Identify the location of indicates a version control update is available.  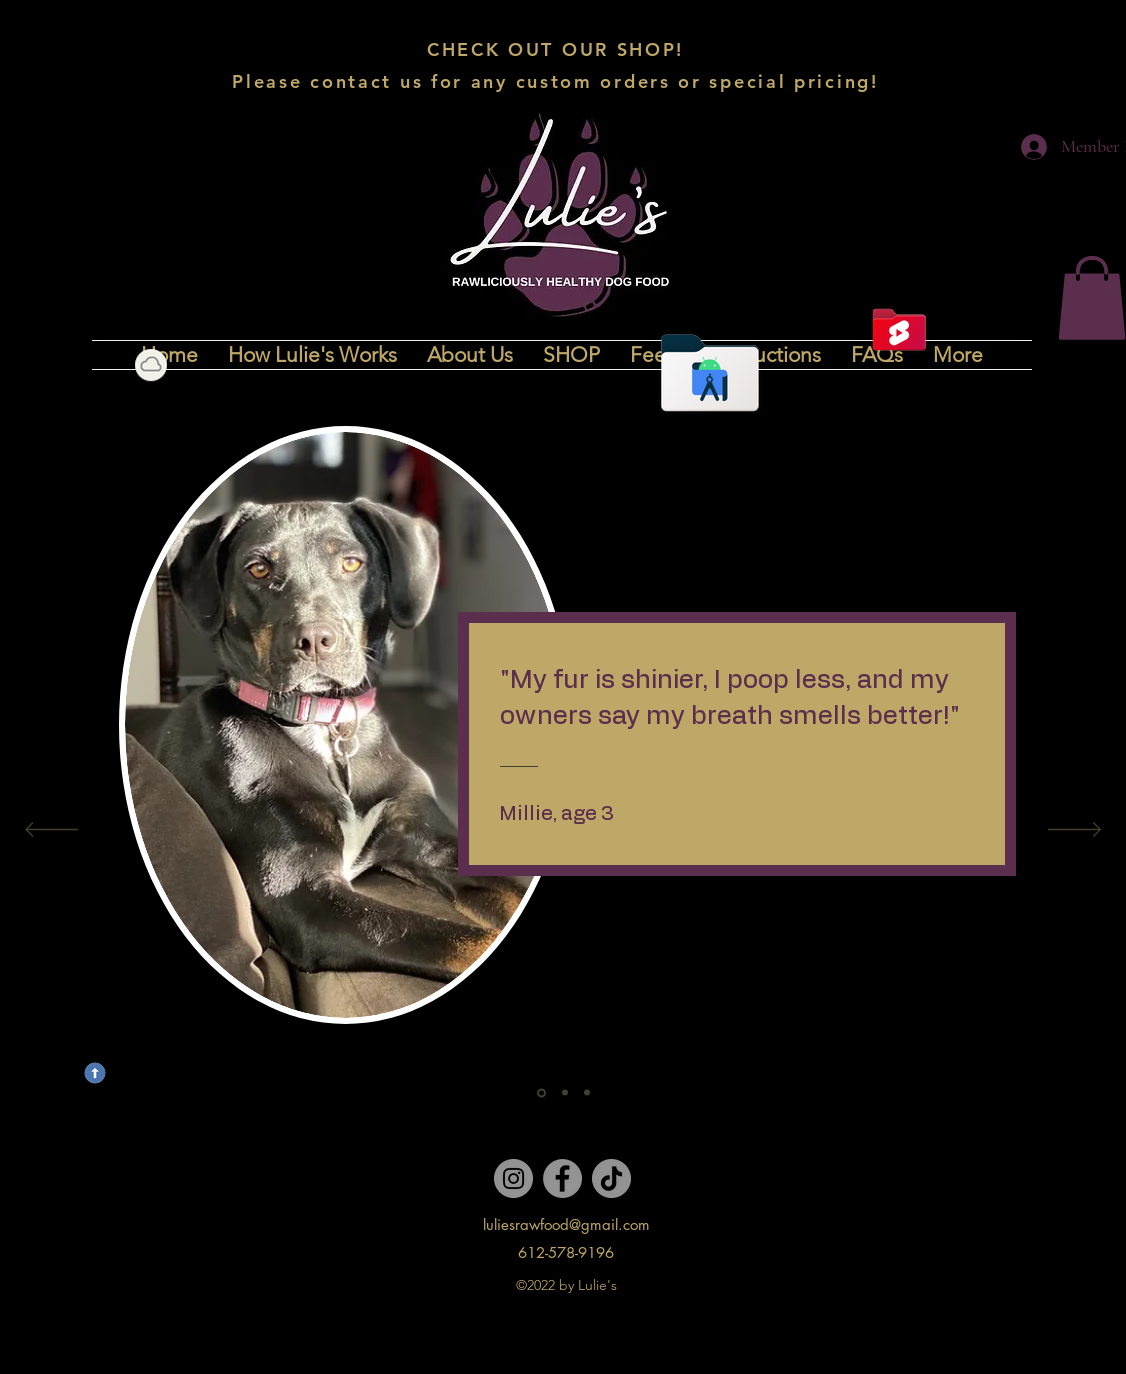
(95, 1073).